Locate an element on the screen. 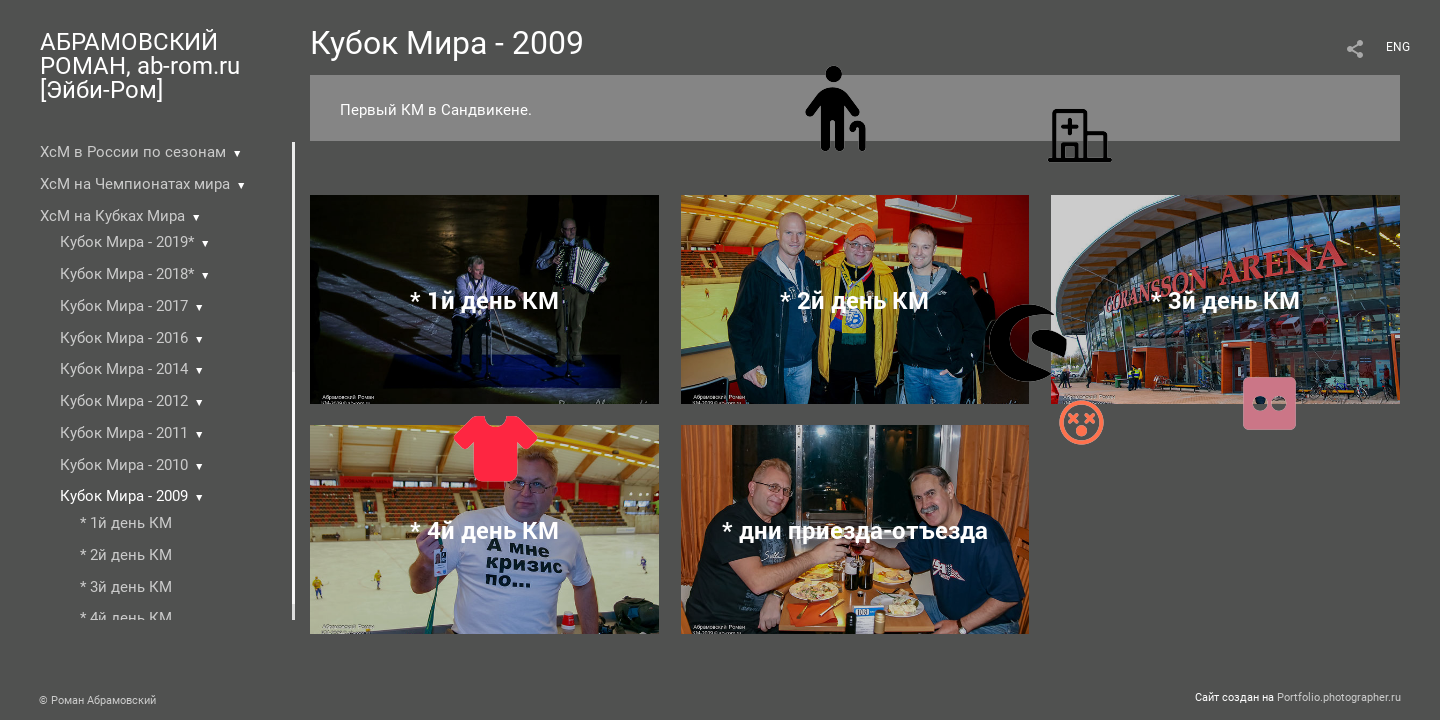  indicates a confused or overwhelmed state is located at coordinates (1081, 422).